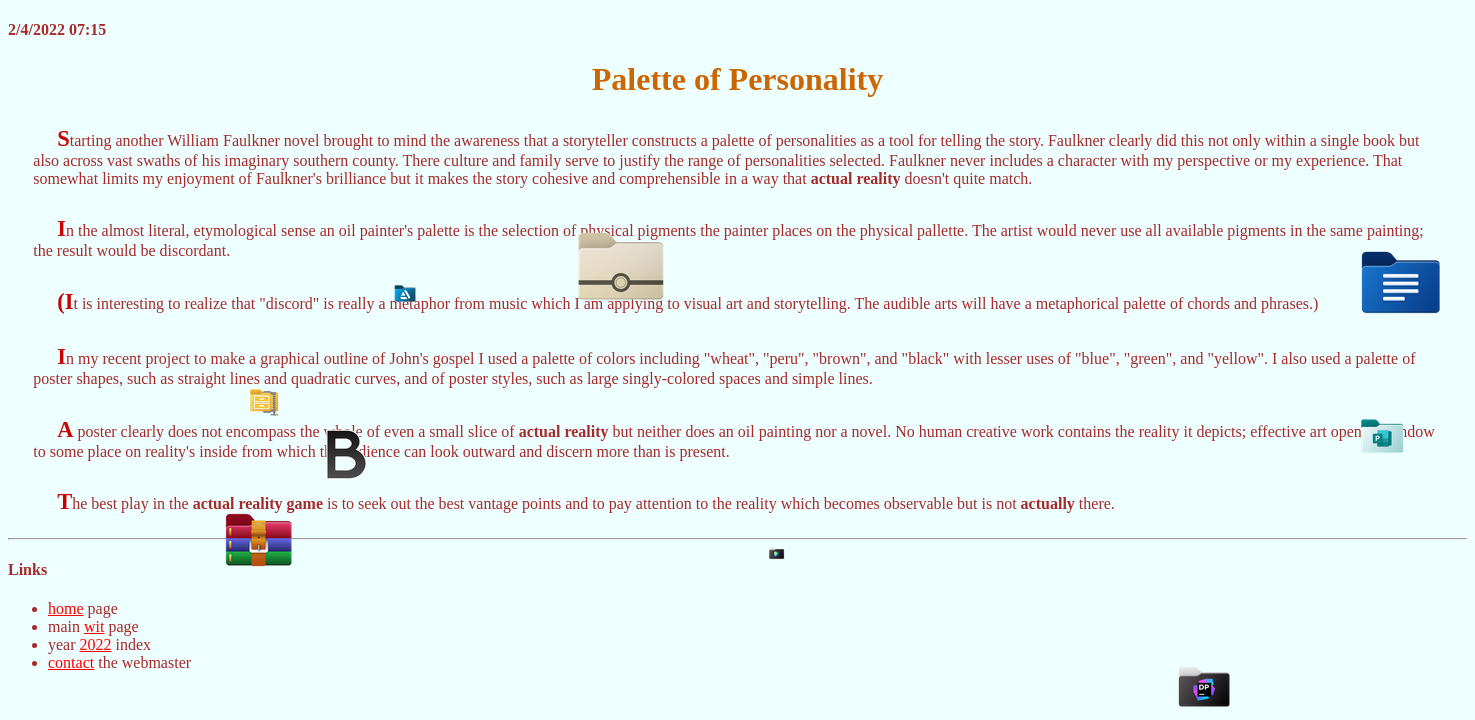 This screenshot has width=1475, height=720. I want to click on open folder containing microsoft publisher files, so click(1382, 437).